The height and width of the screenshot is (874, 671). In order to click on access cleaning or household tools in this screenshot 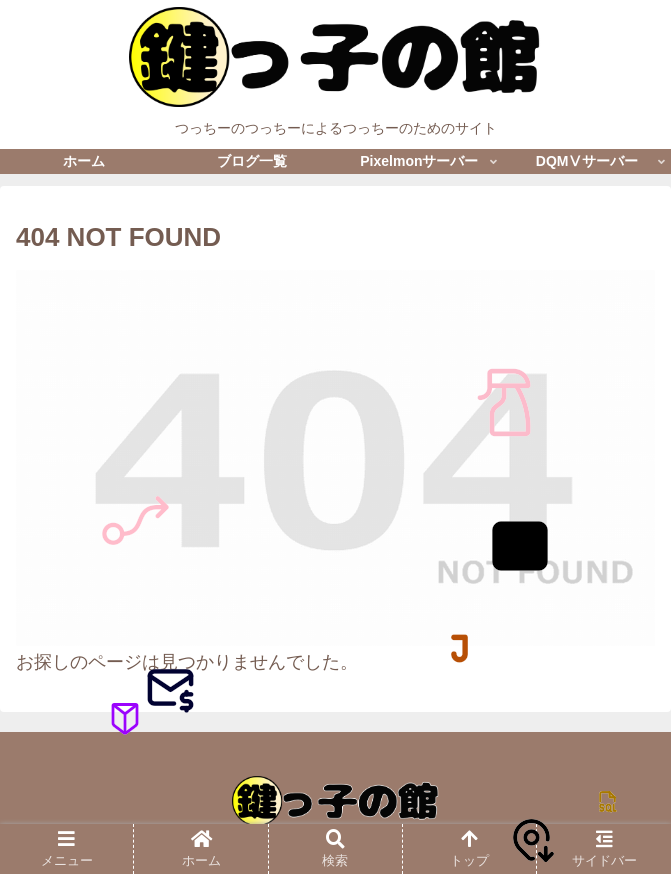, I will do `click(506, 402)`.